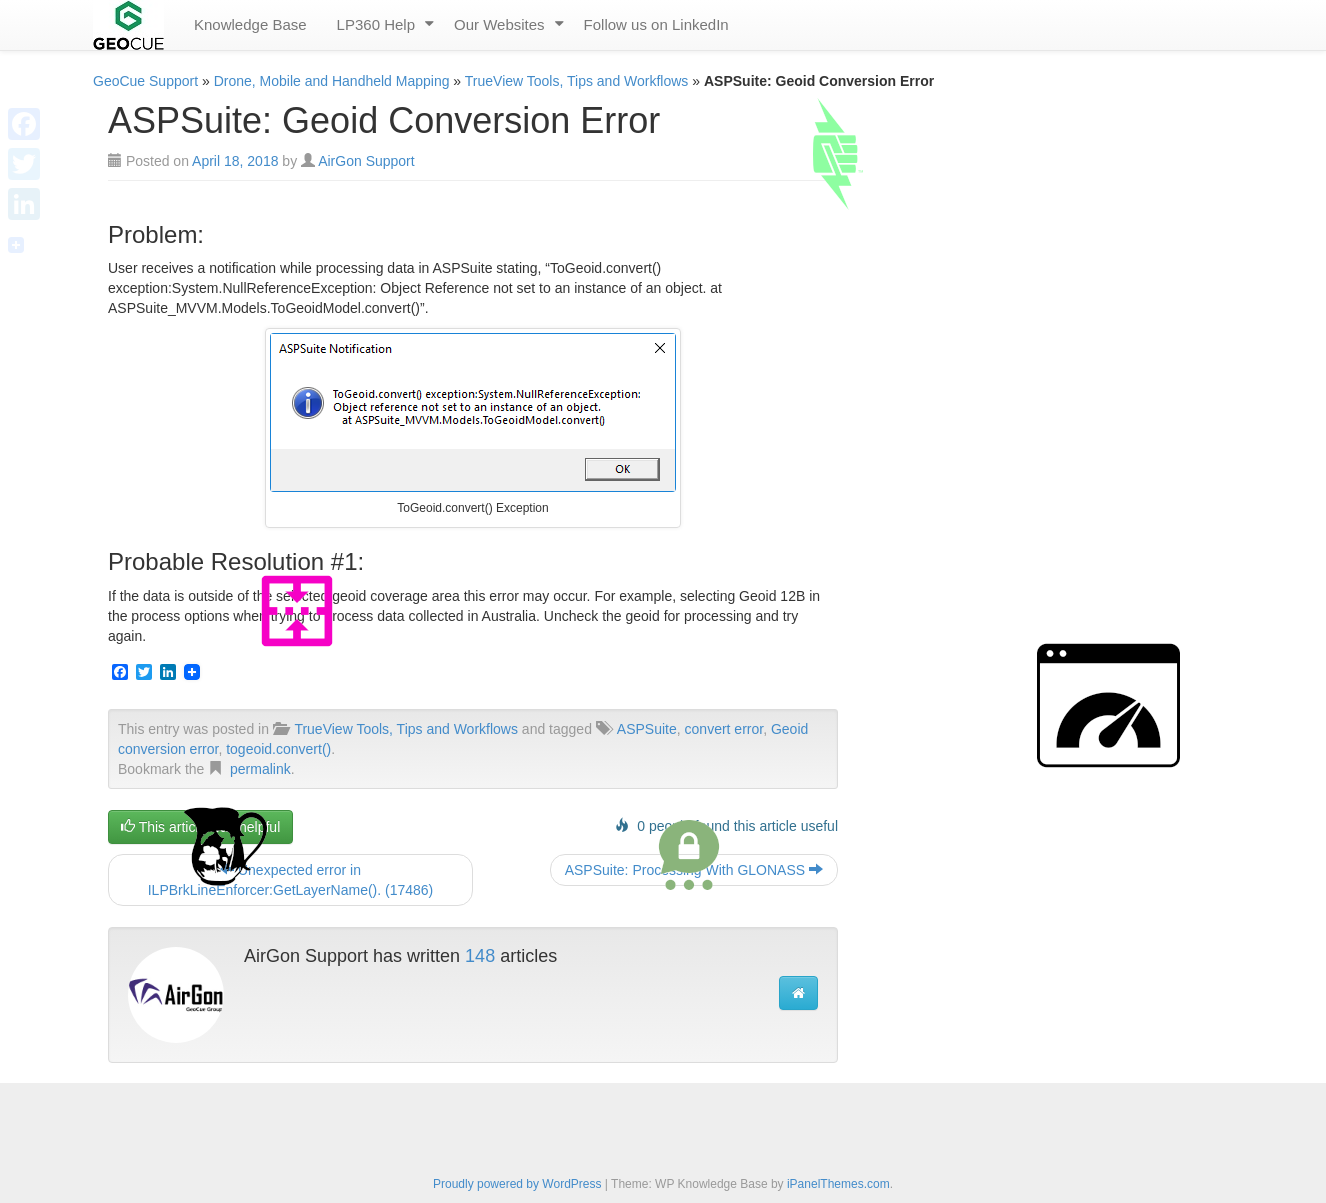 This screenshot has height=1203, width=1326. I want to click on pantheon website hosting platform logo, so click(838, 154).